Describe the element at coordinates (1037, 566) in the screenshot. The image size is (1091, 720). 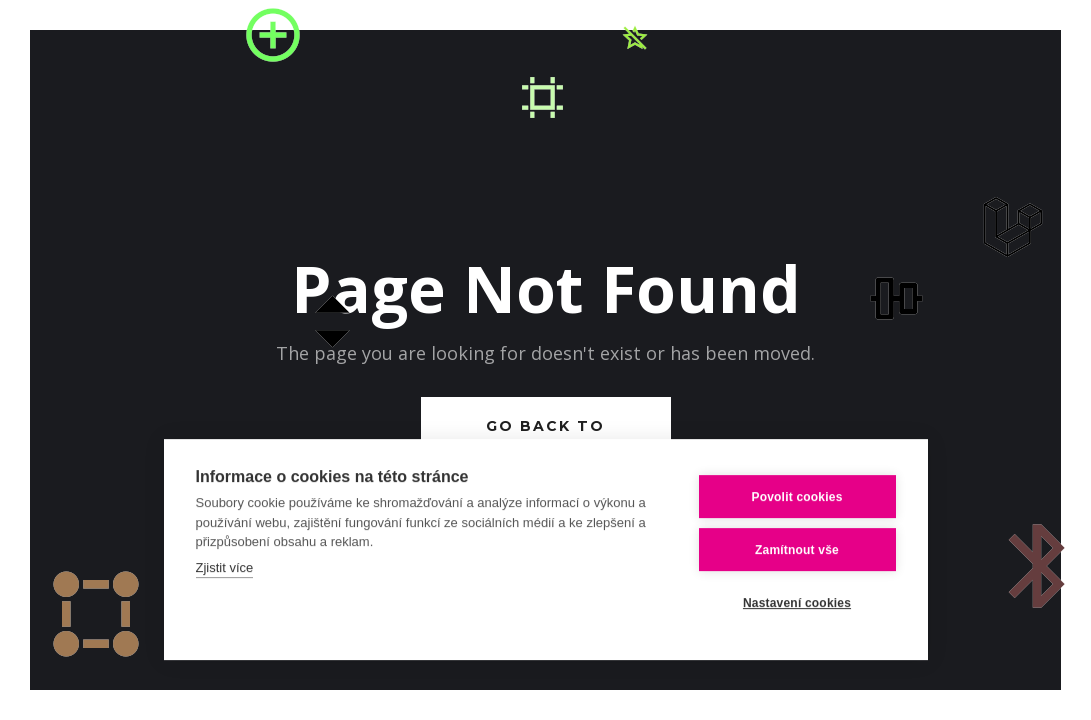
I see `toggle bluetooth connectivity on or off` at that location.